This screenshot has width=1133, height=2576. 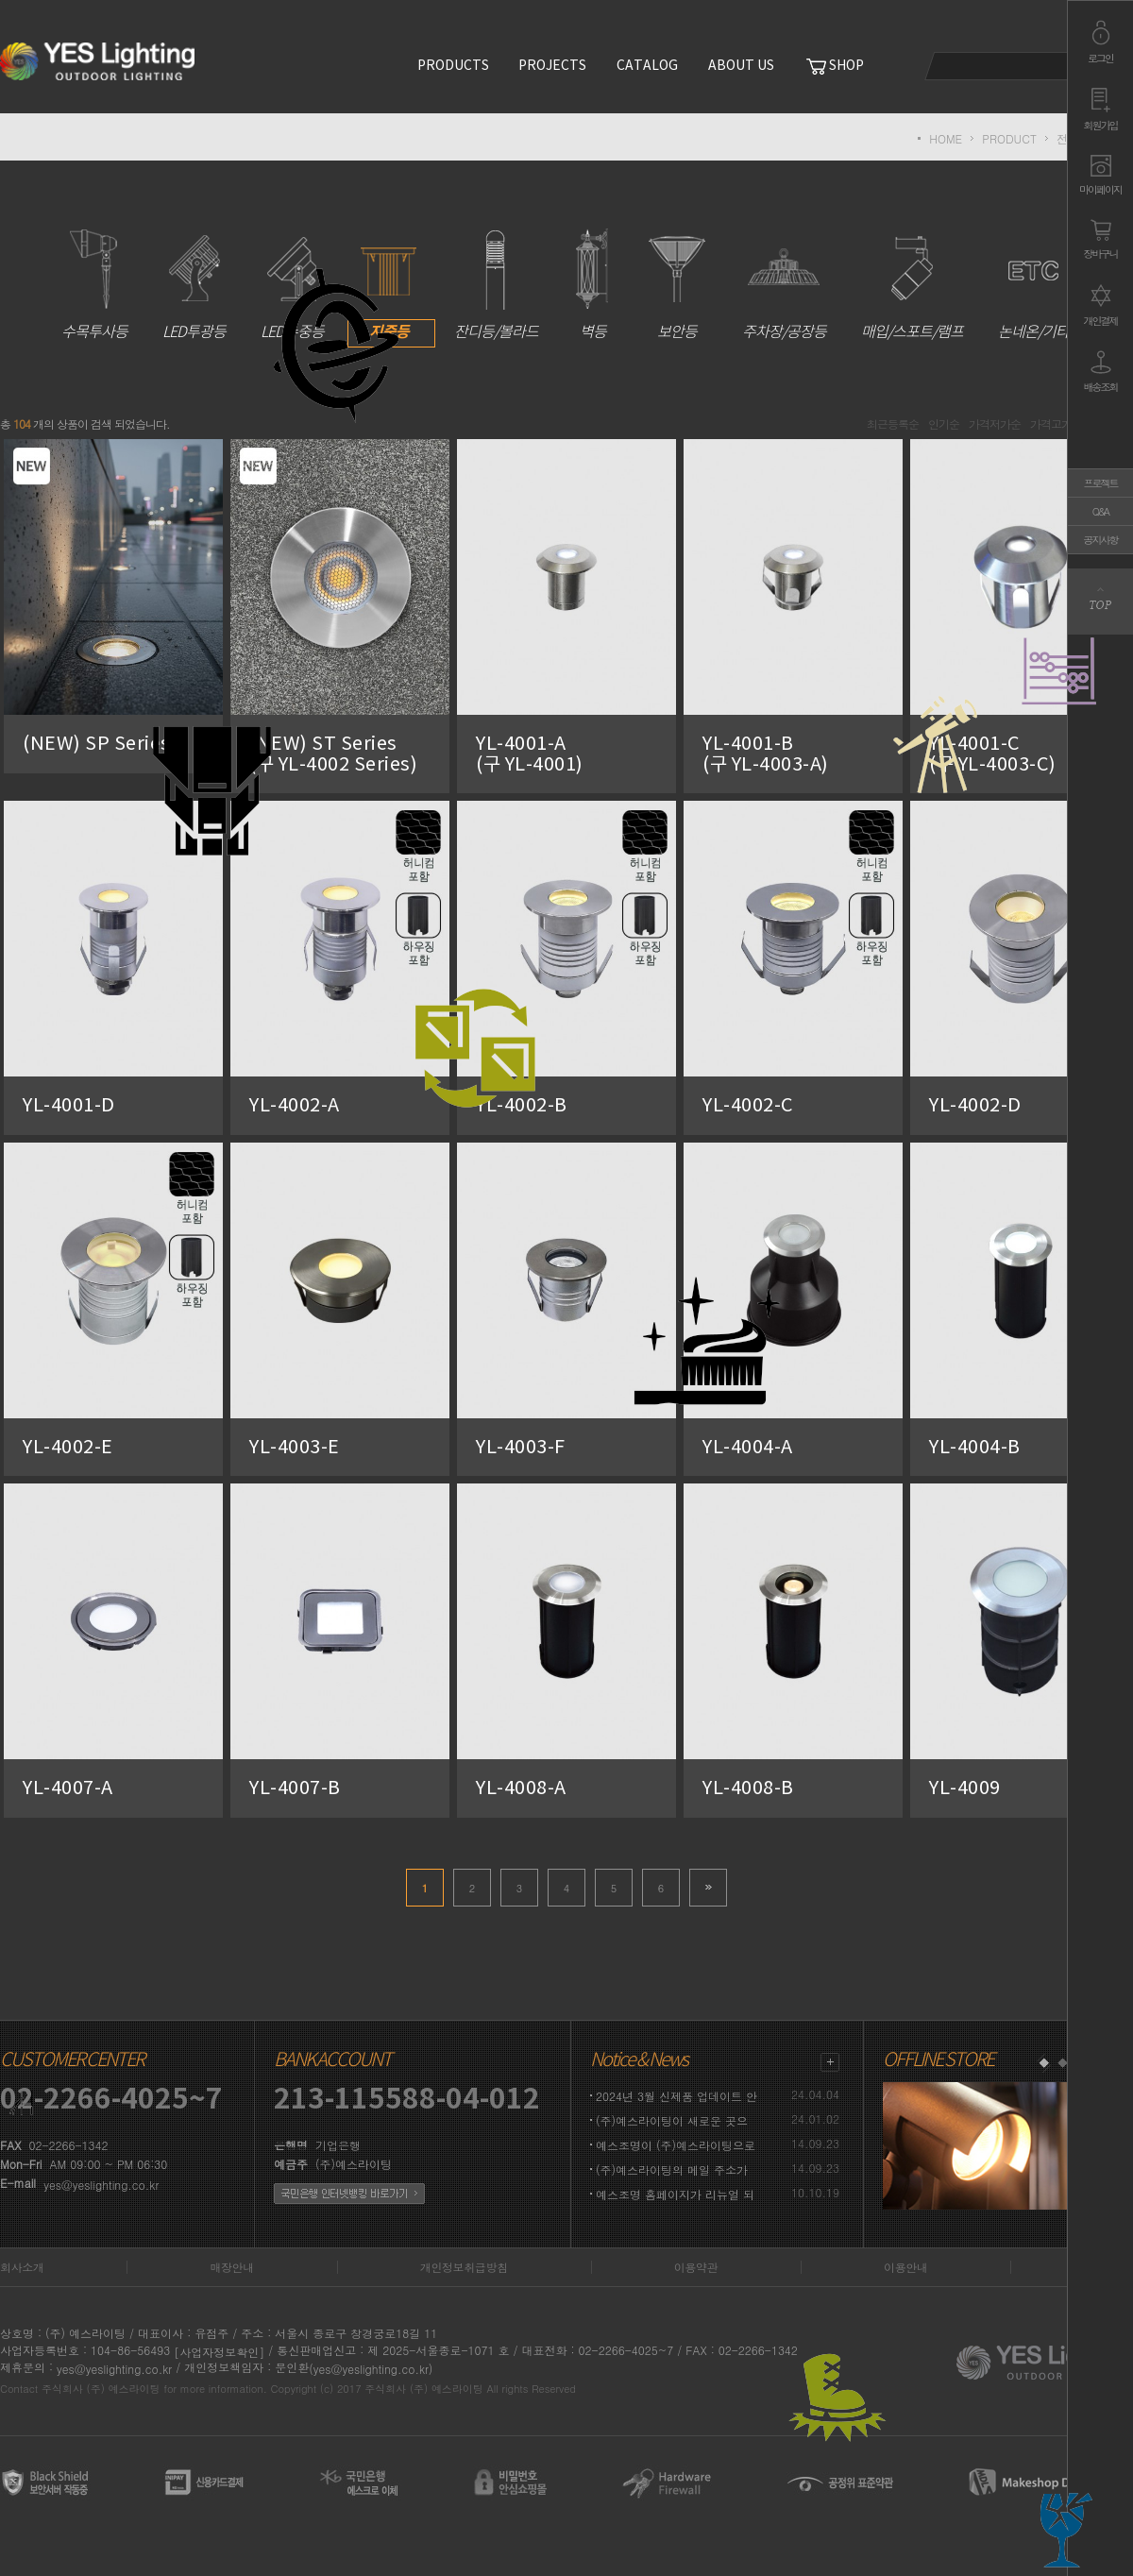 What do you see at coordinates (837, 2398) in the screenshot?
I see `perform a stomp or ground attack` at bounding box center [837, 2398].